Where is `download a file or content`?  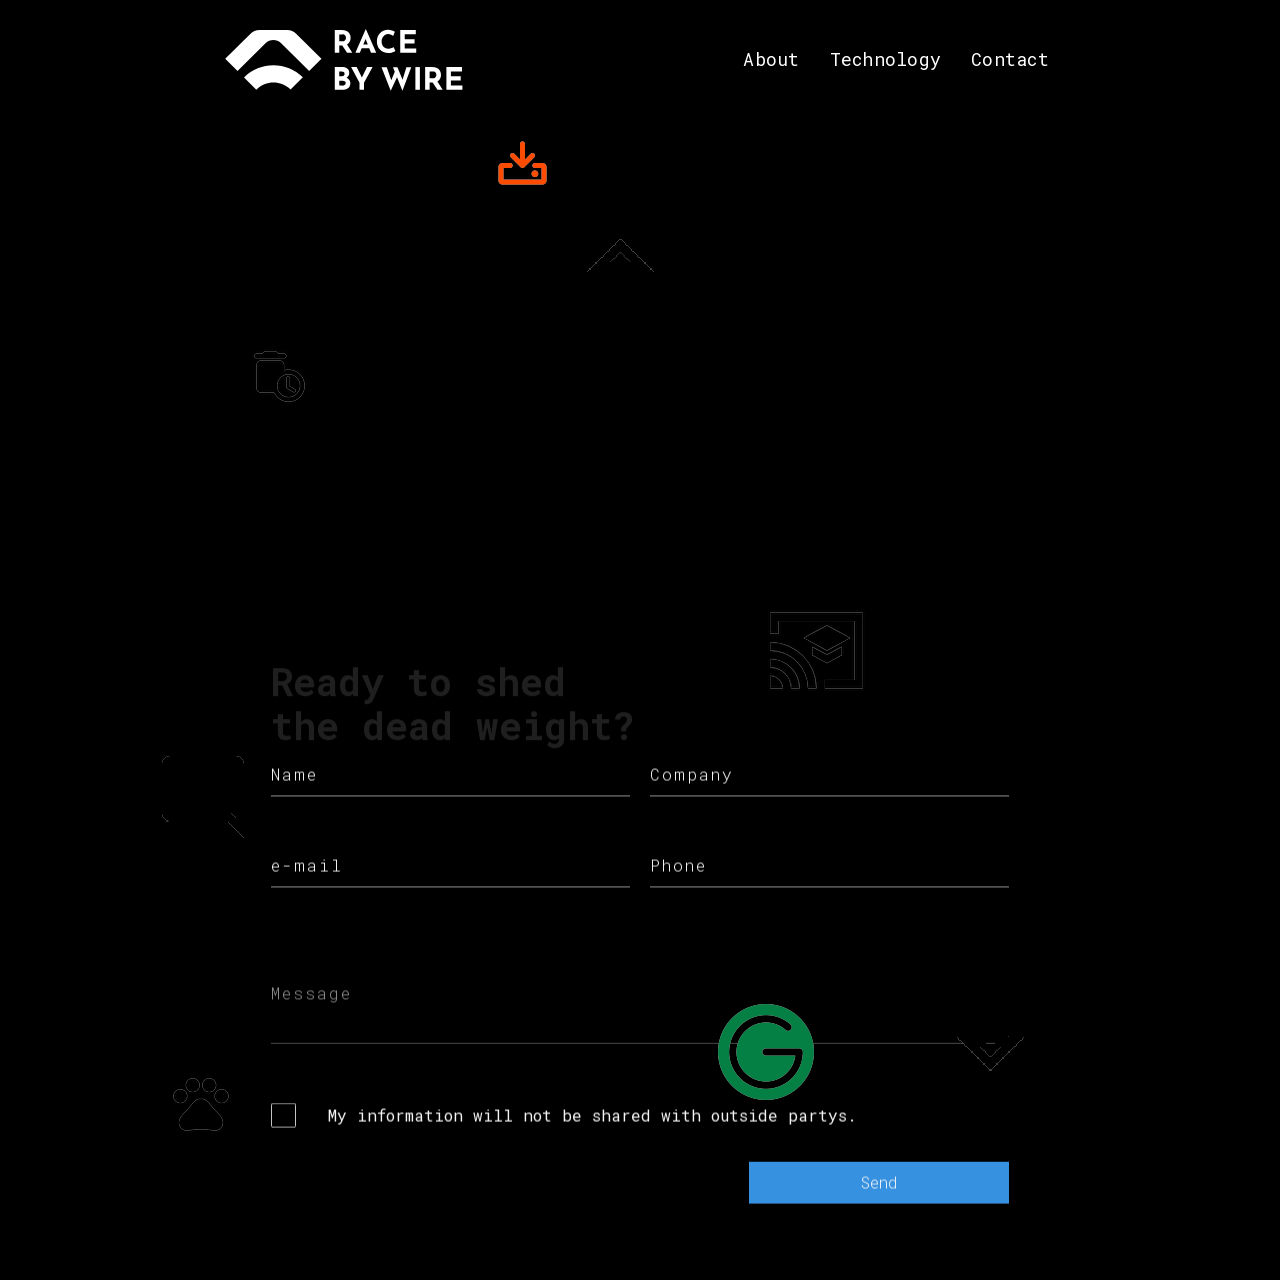 download a file or content is located at coordinates (990, 1051).